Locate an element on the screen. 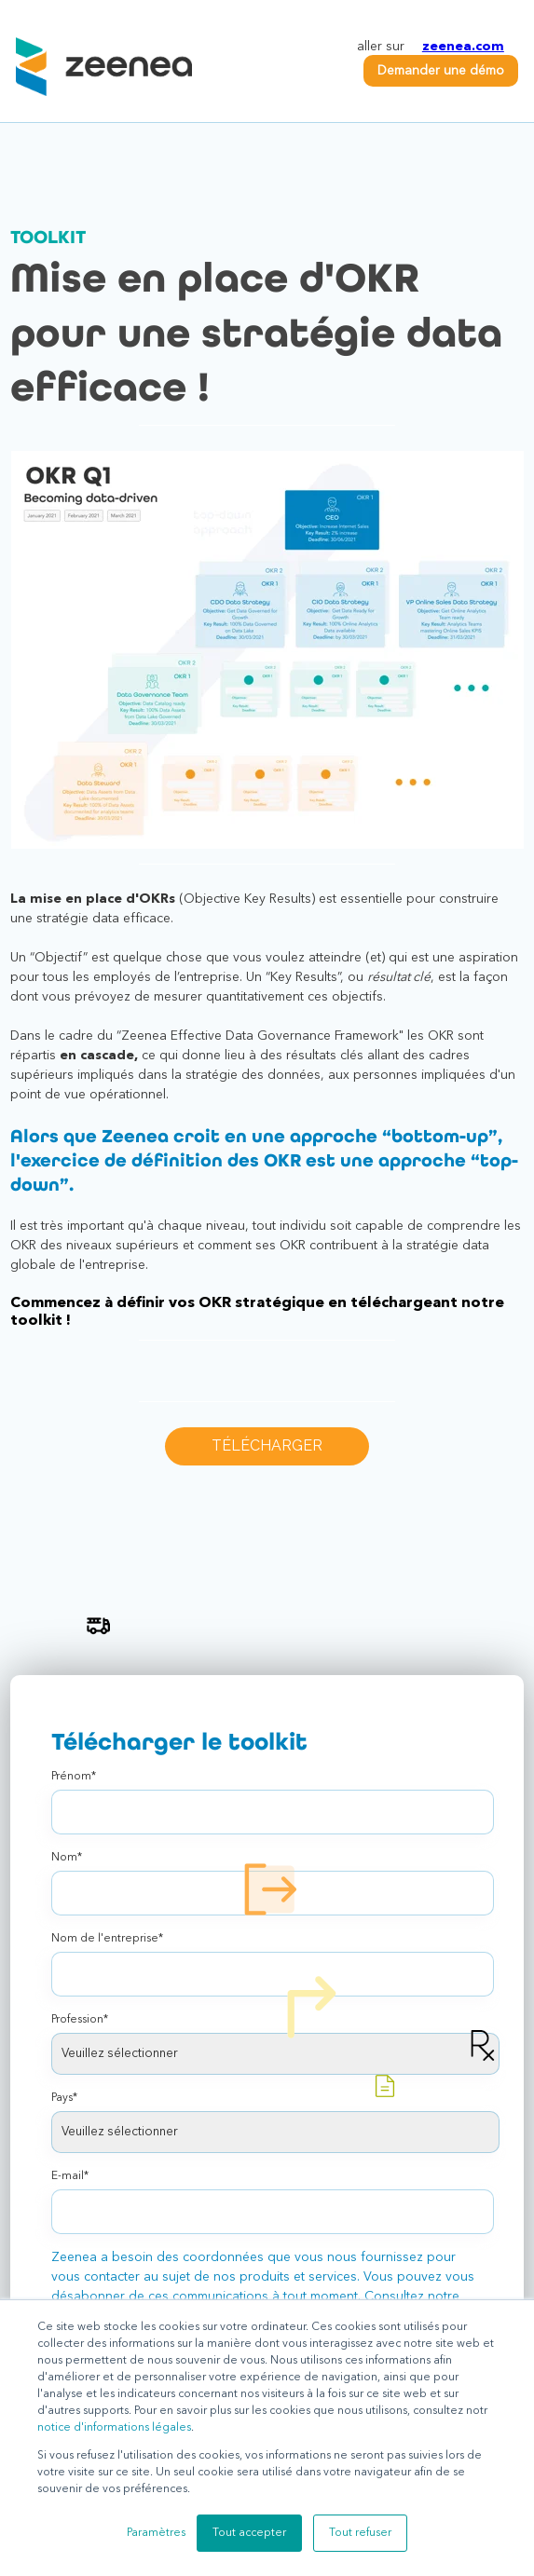  emergency services or fire department contact is located at coordinates (98, 1625).